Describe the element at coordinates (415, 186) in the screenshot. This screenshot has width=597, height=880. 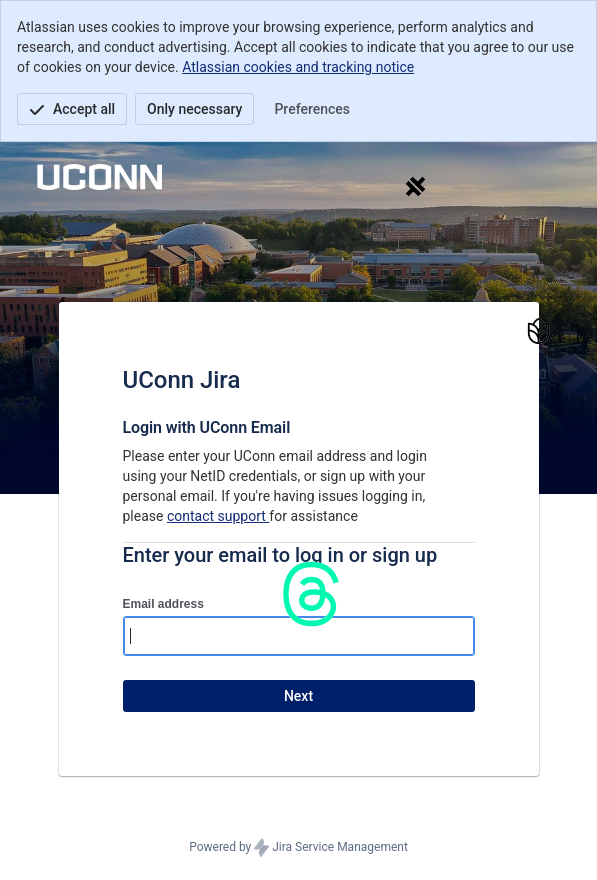
I see `capacitor framework logo` at that location.